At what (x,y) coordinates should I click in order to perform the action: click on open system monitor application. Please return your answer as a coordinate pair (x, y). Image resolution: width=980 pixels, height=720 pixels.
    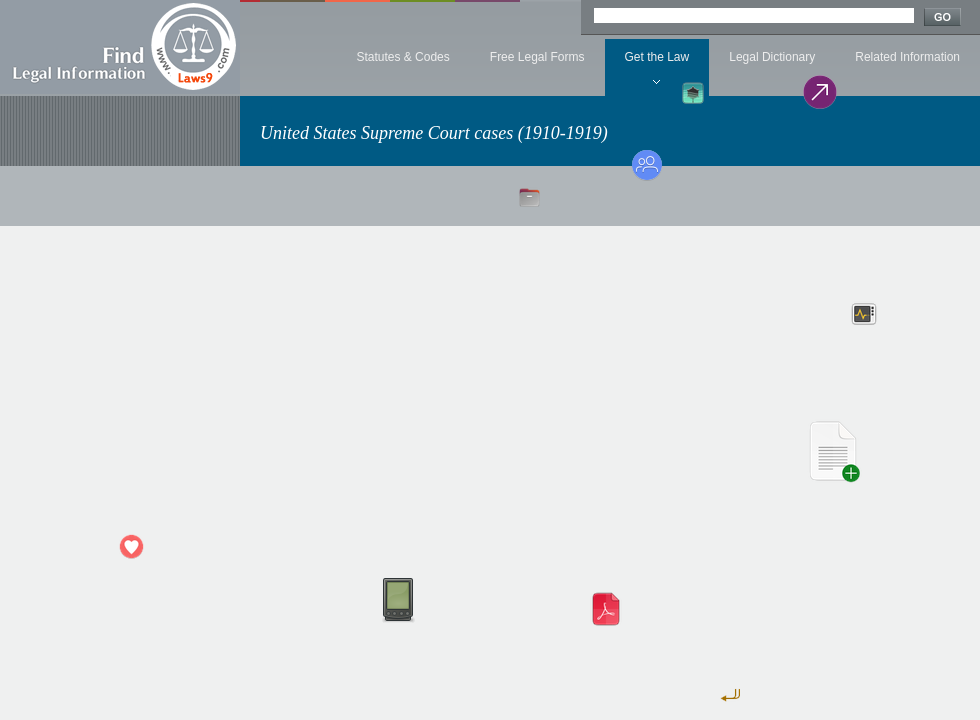
    Looking at the image, I should click on (864, 314).